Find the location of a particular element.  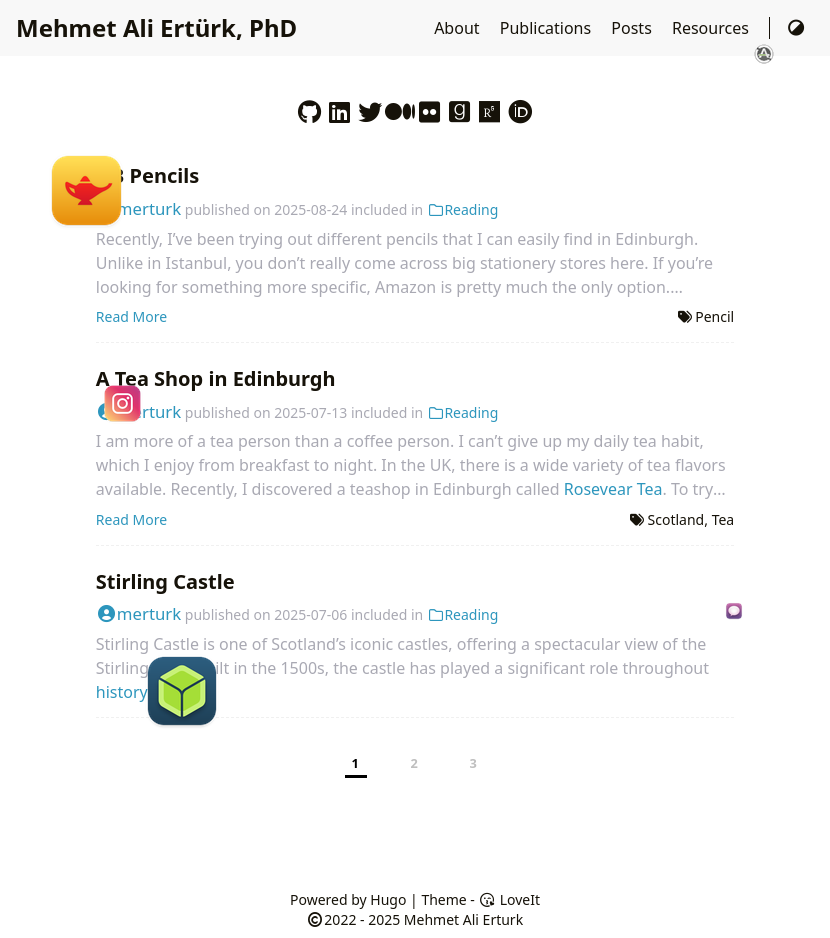

check for available system updates is located at coordinates (764, 54).